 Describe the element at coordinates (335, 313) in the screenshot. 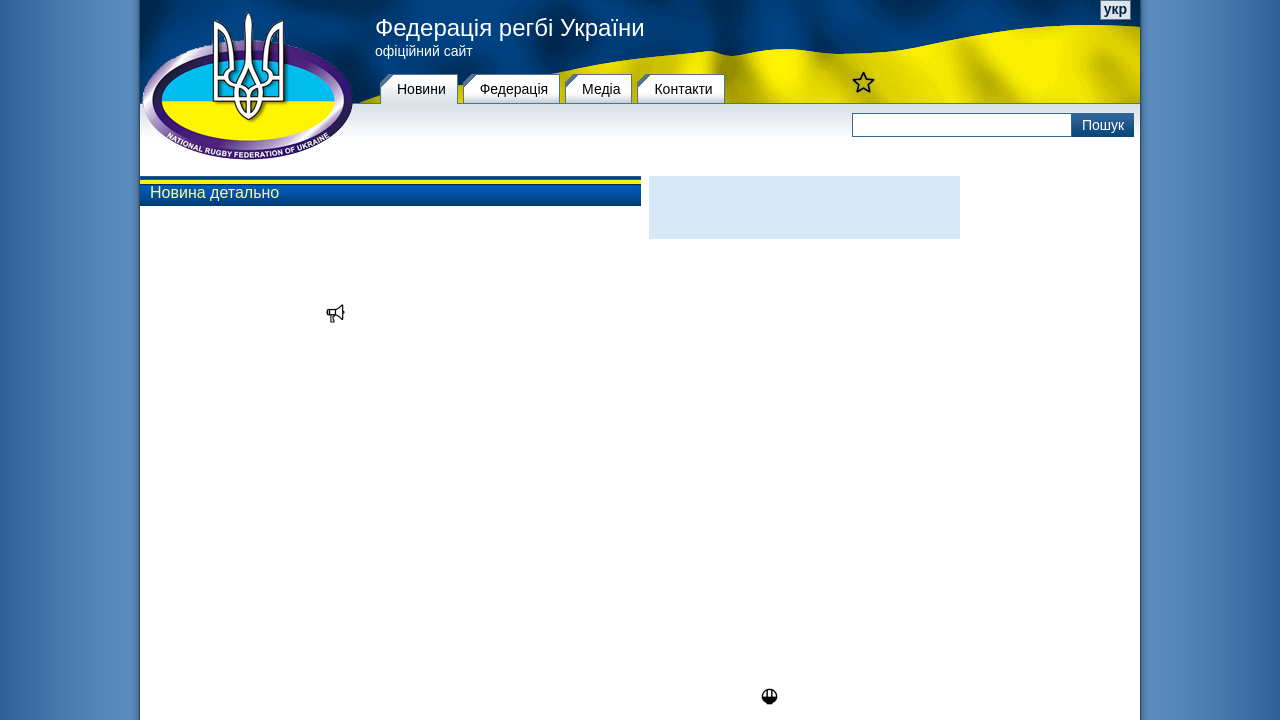

I see `make an announcement or broadcast` at that location.